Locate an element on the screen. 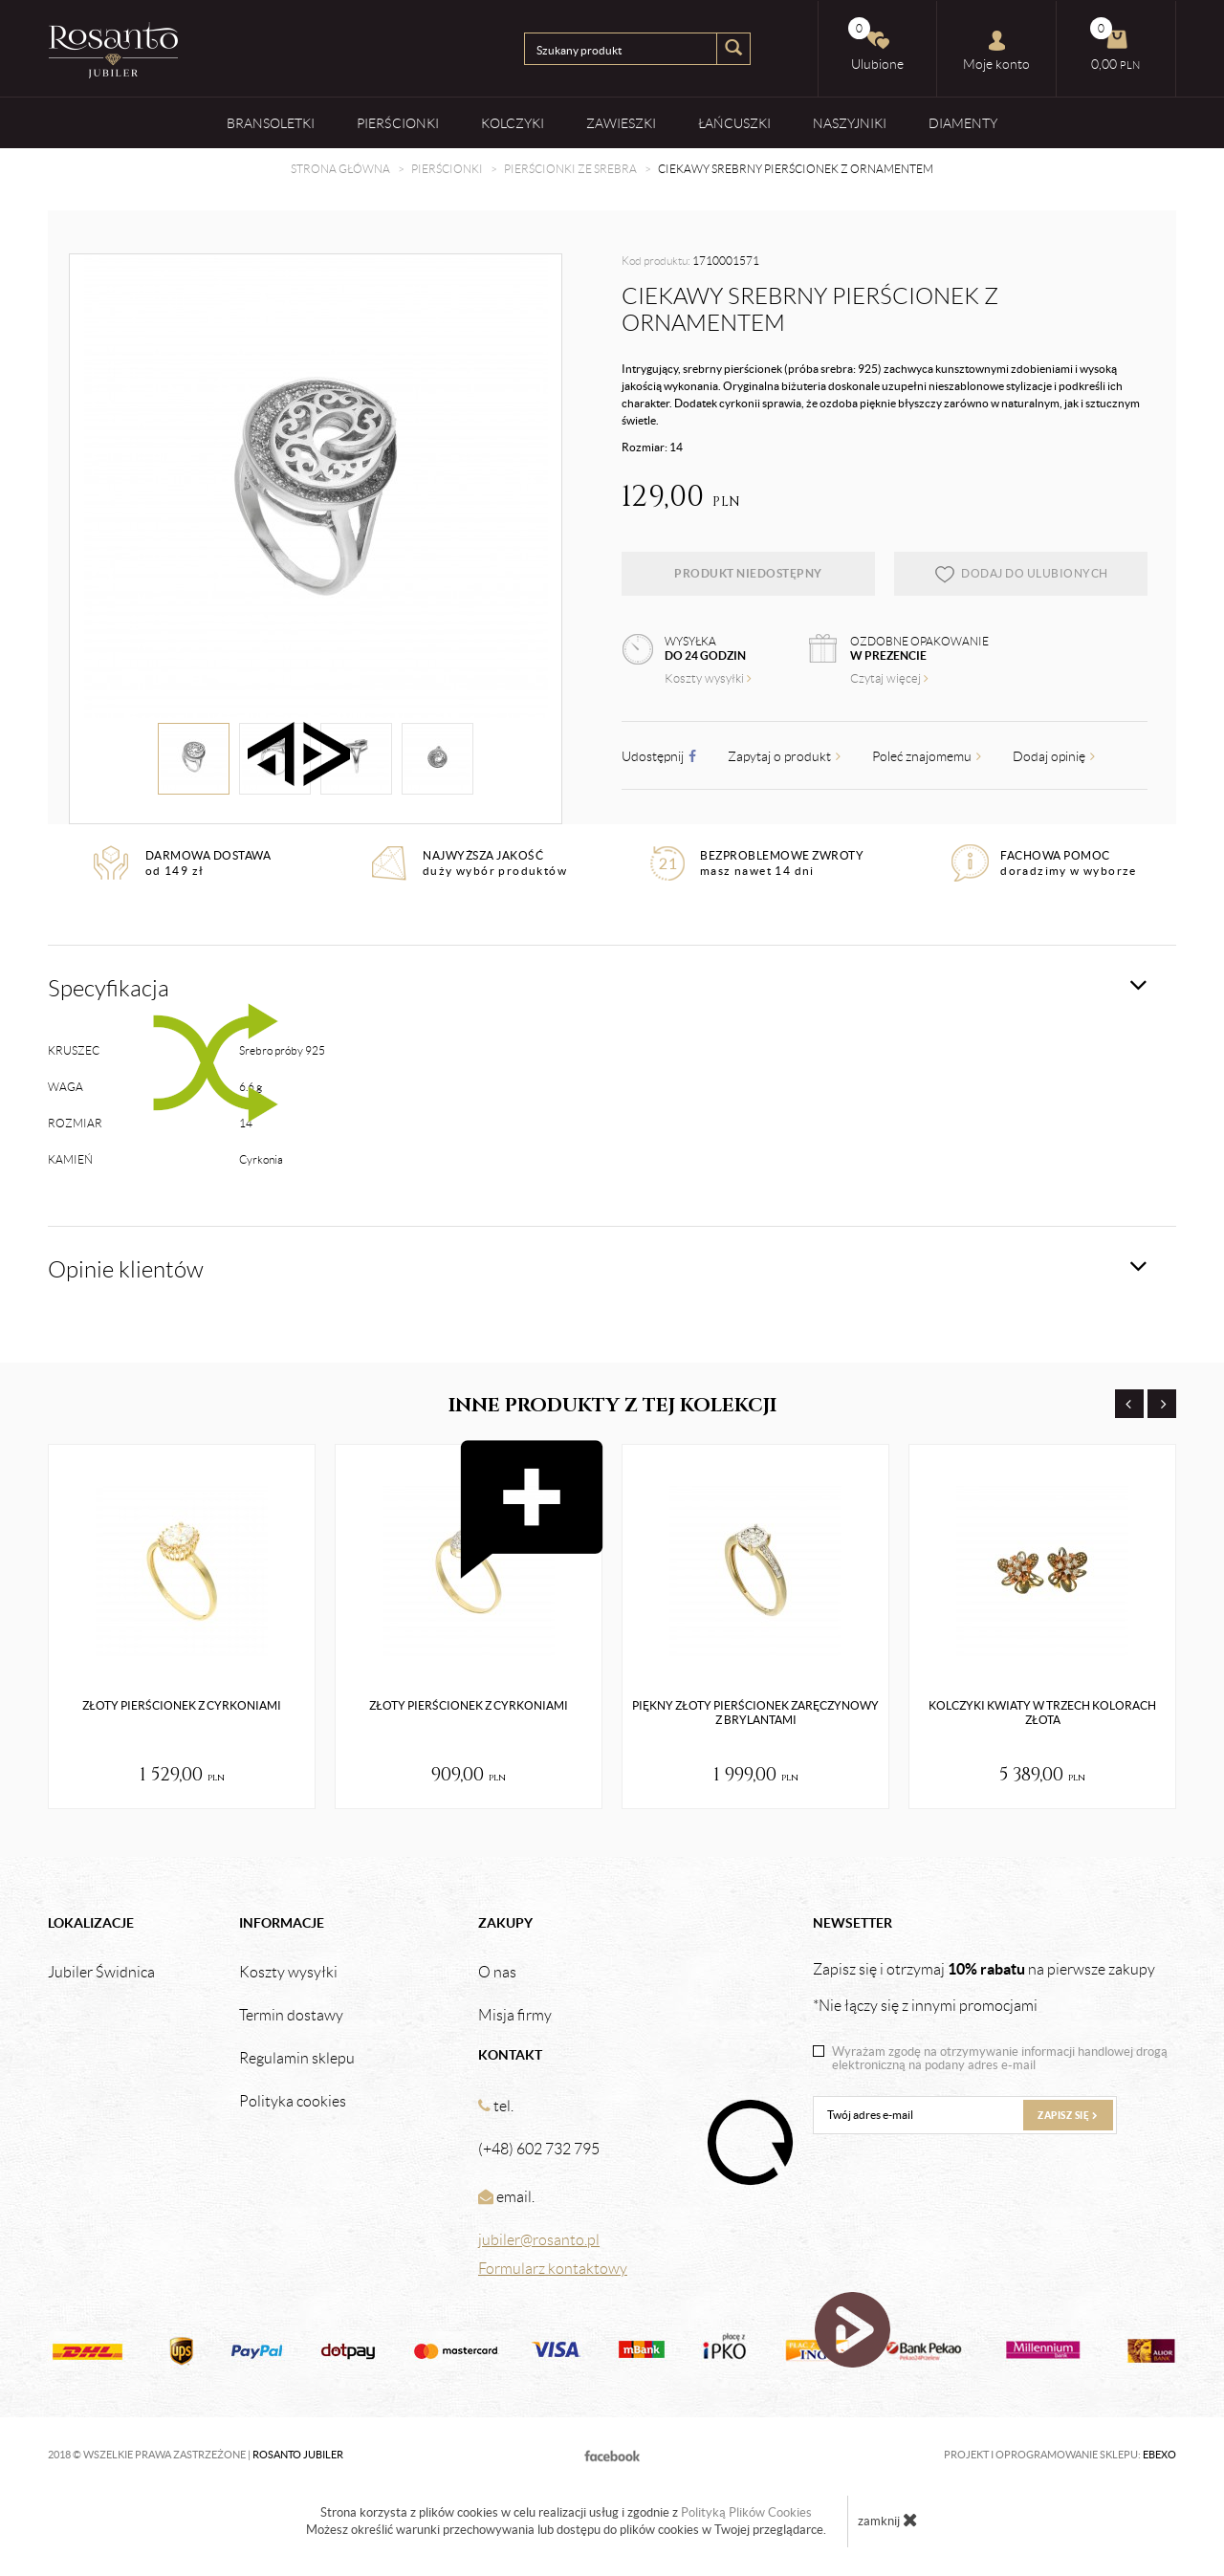 This screenshot has height=2576, width=1224. open GoCD continuous delivery dashboard is located at coordinates (852, 2329).